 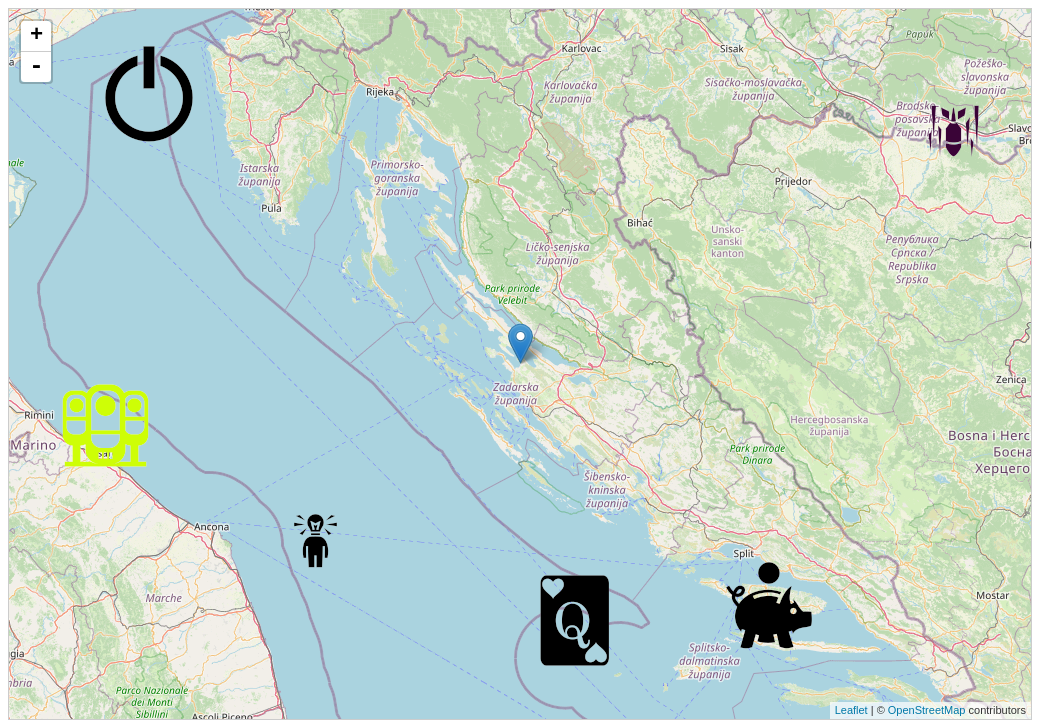 I want to click on indicates an incoming attack or bombing event in gameplay, so click(x=953, y=131).